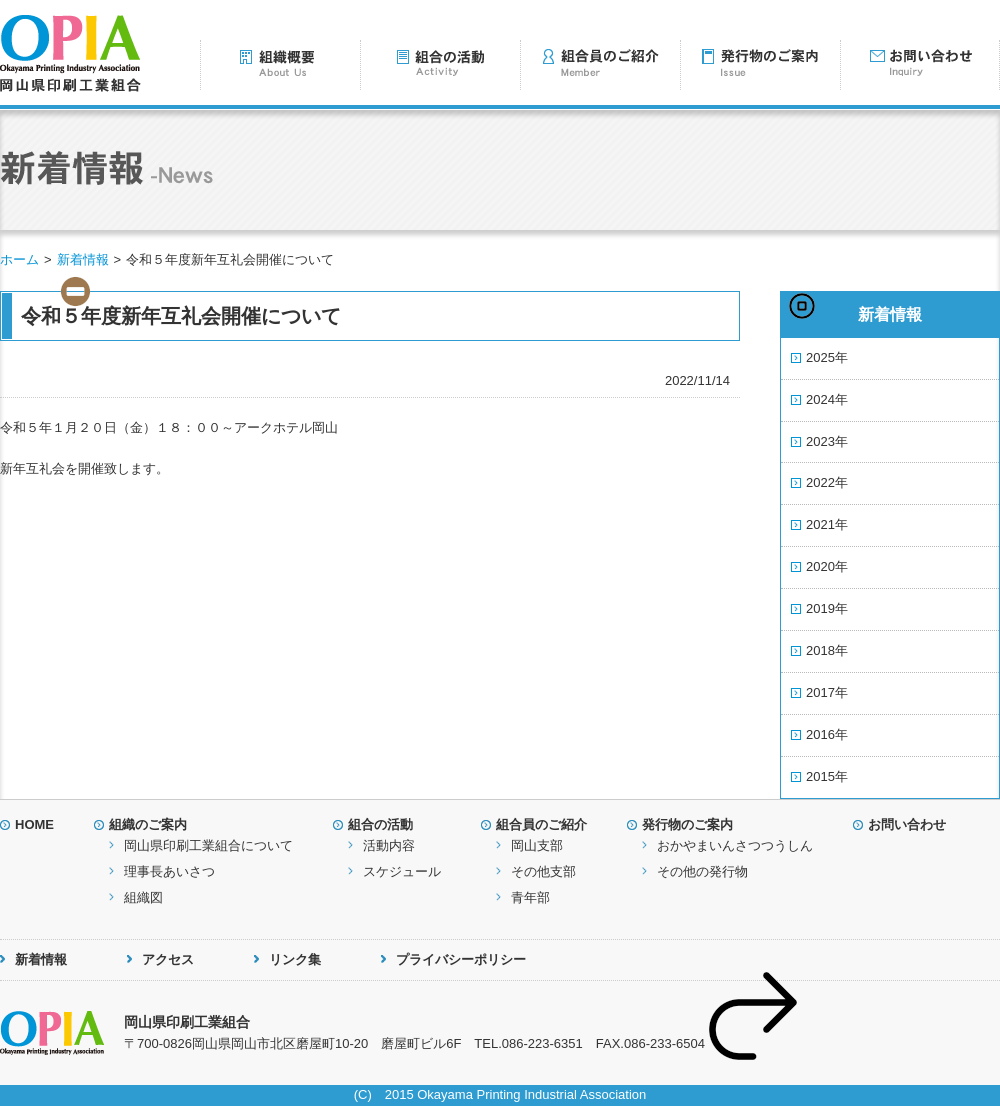 This screenshot has height=1106, width=1000. Describe the element at coordinates (802, 306) in the screenshot. I see `stop media playback` at that location.